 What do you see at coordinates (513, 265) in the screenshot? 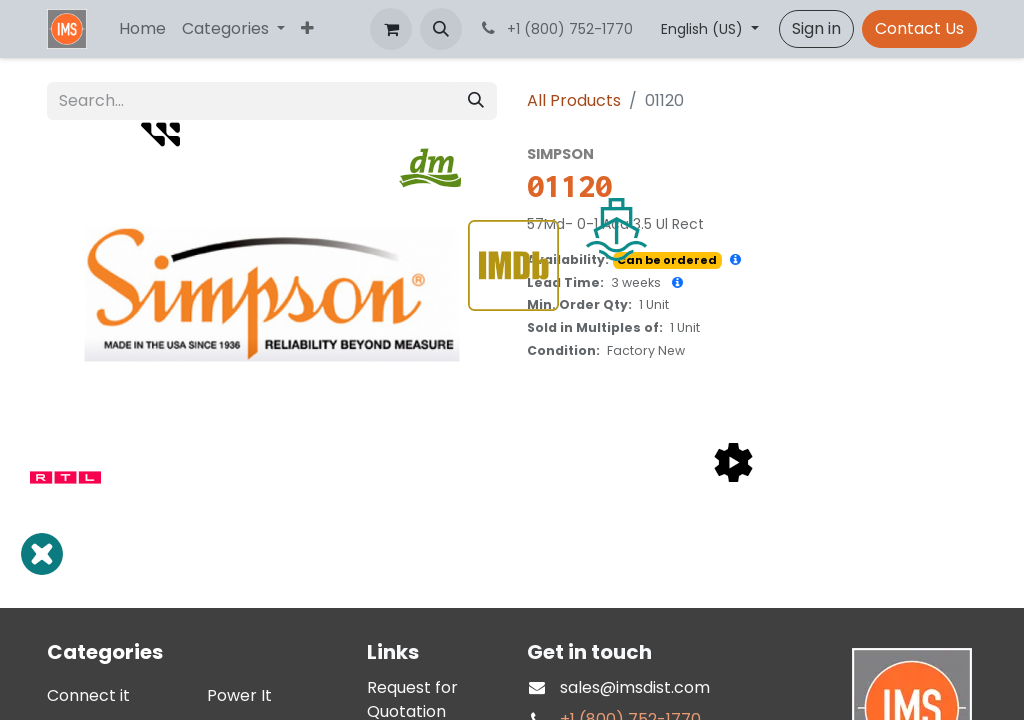
I see `visit IMDb website or app` at bounding box center [513, 265].